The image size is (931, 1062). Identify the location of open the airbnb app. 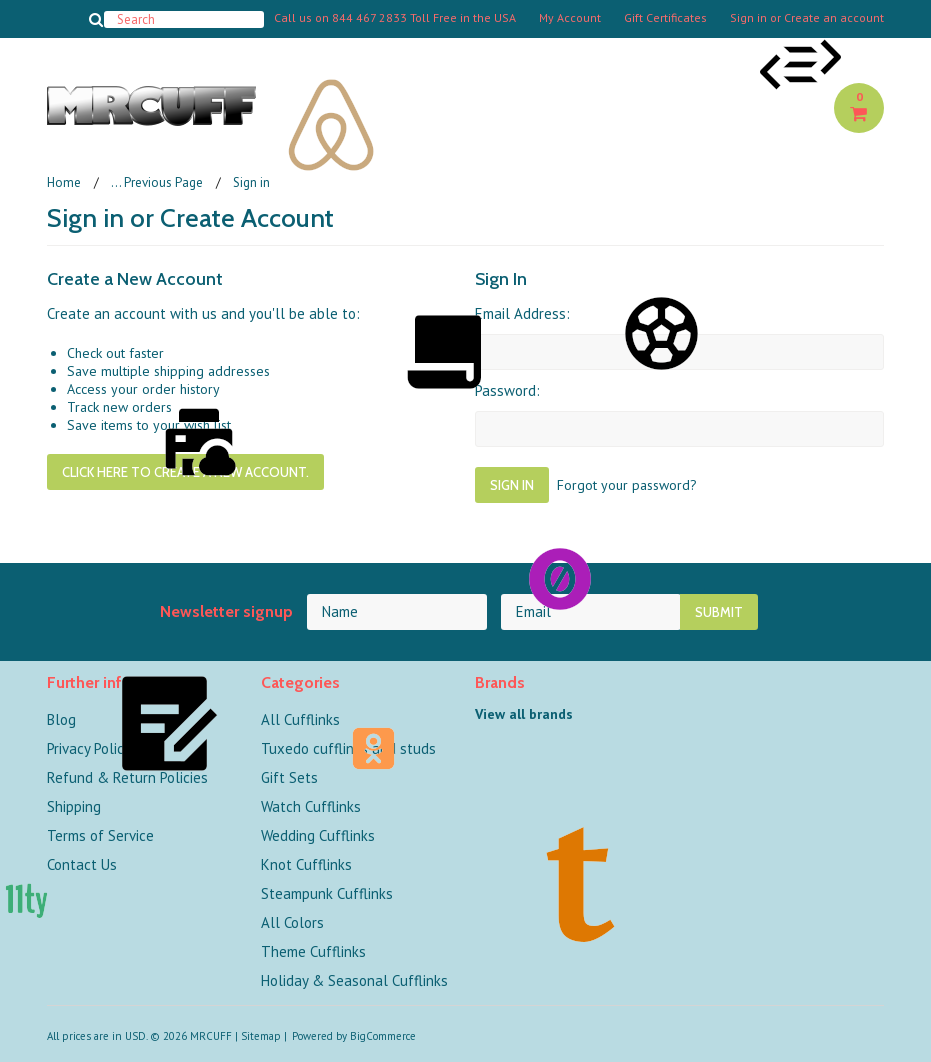
(331, 125).